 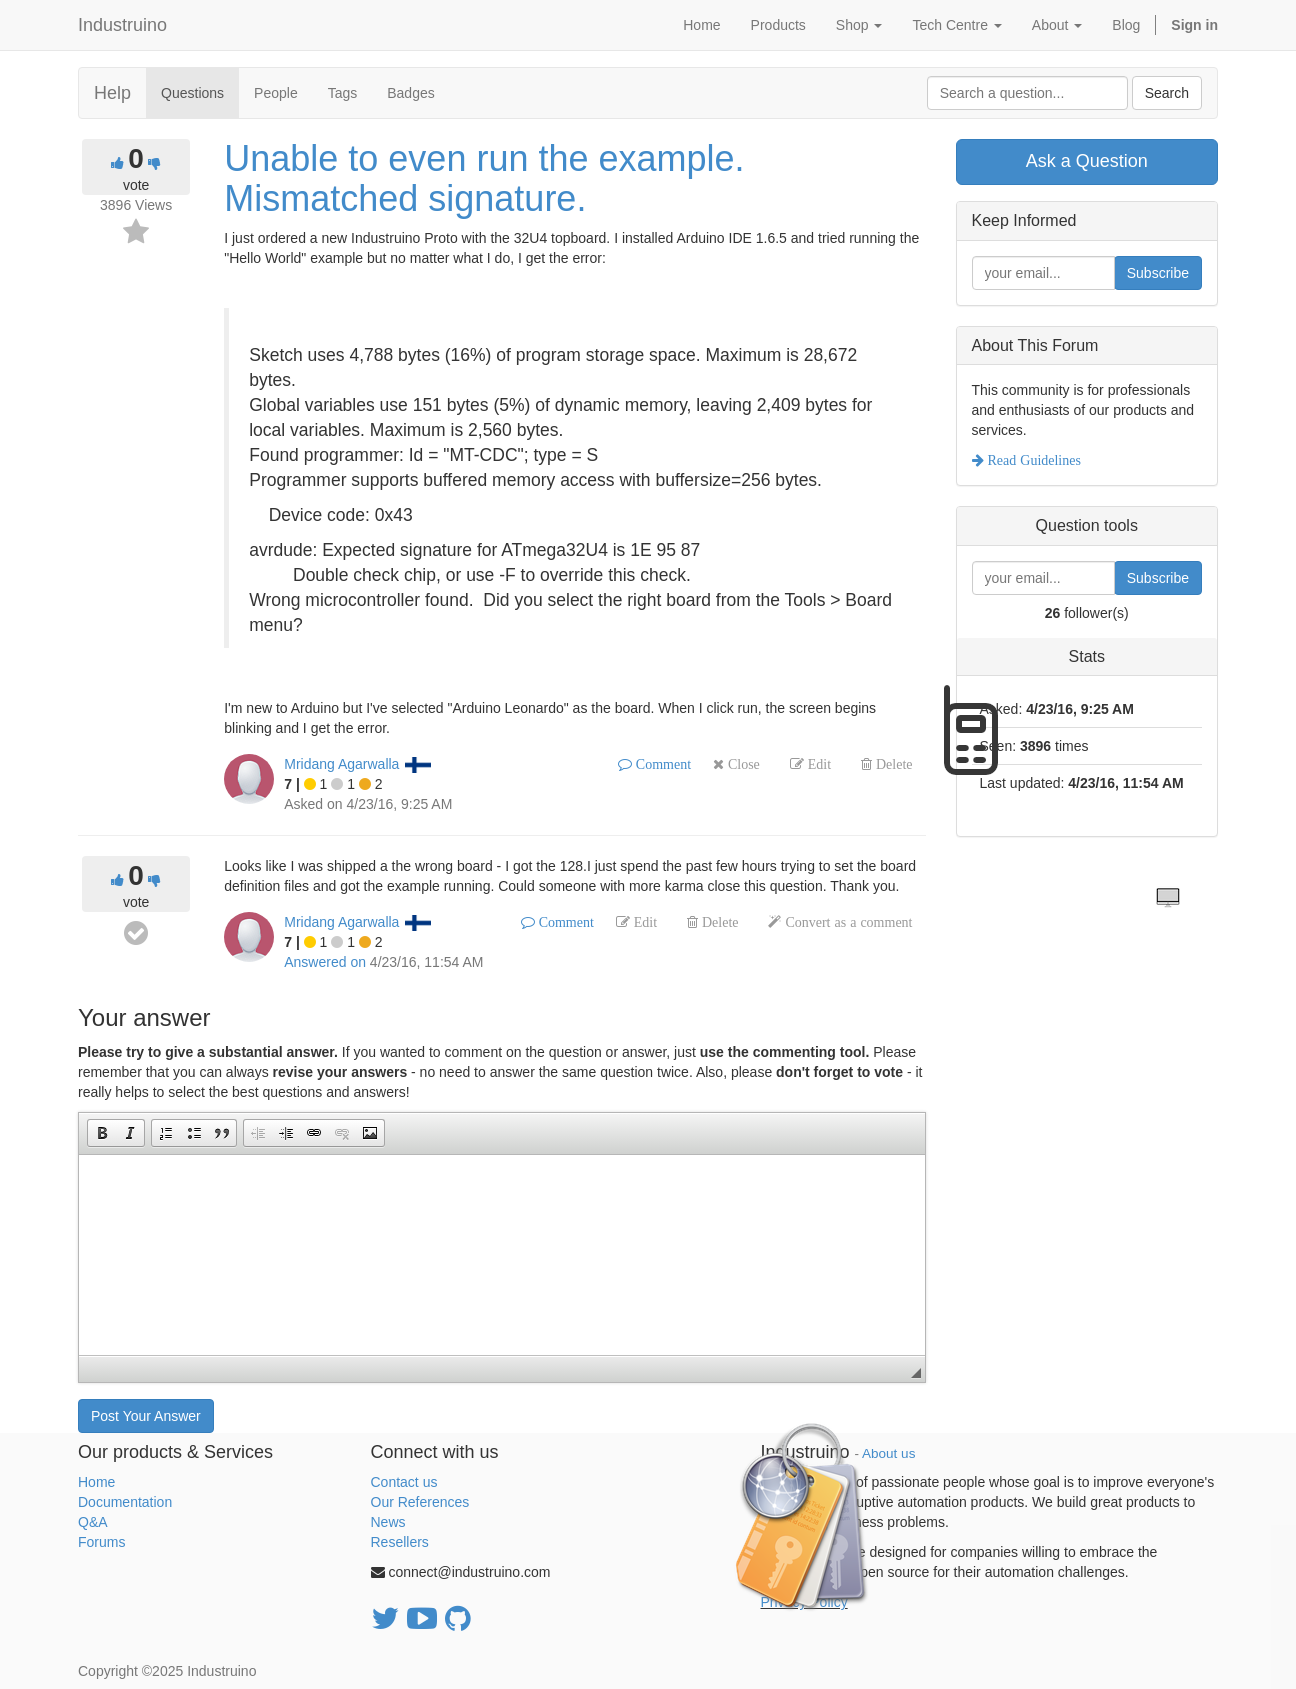 I want to click on call using a landline or desk phone, so click(x=974, y=733).